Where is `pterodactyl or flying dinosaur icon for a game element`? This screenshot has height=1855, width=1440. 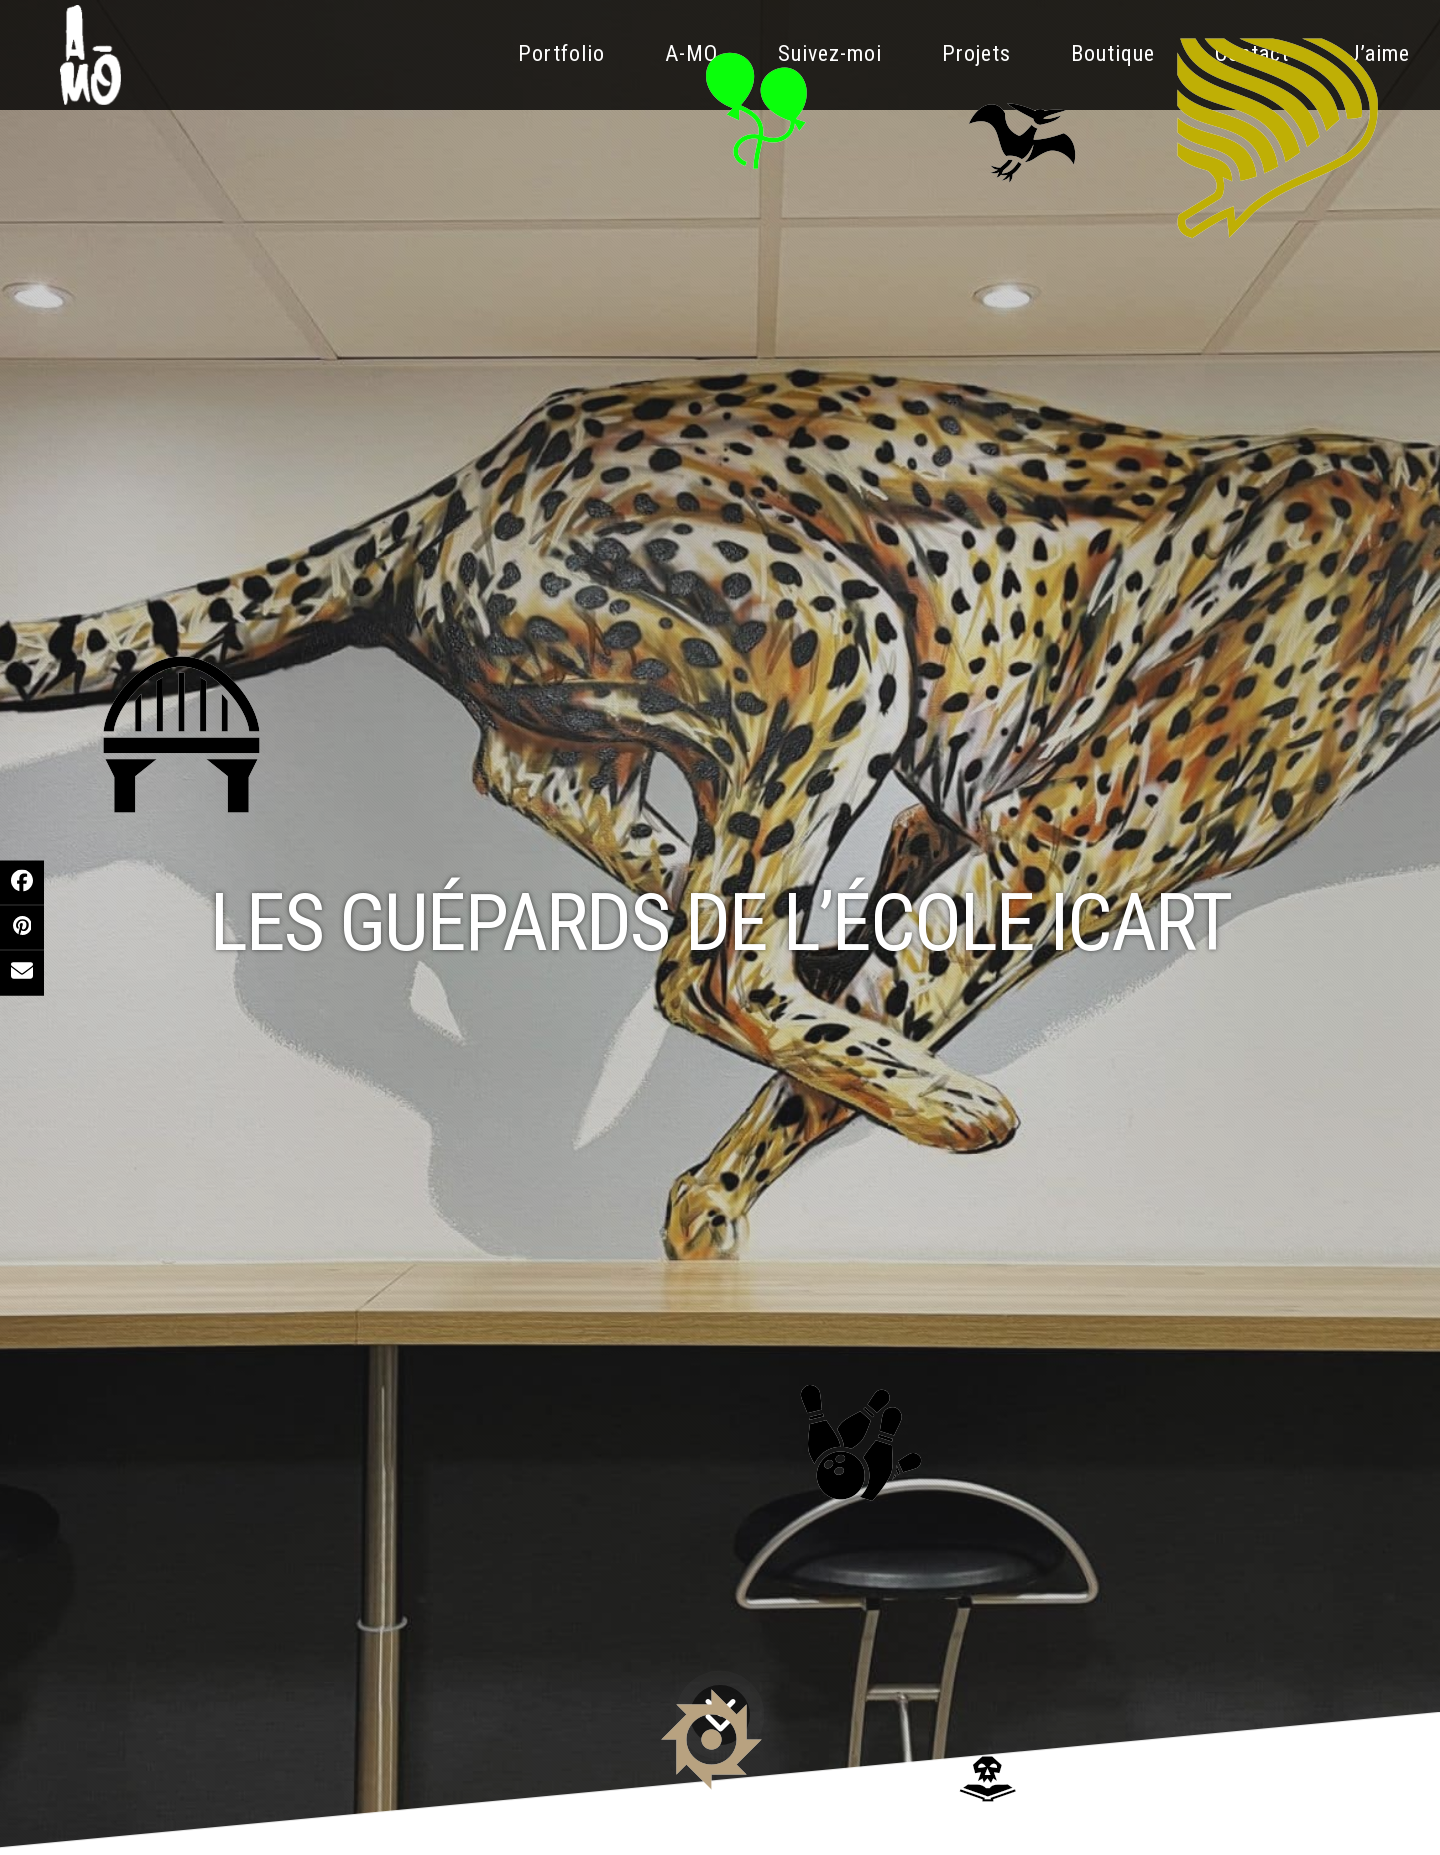
pterodactyl or flying dinosaur icon for a game element is located at coordinates (1022, 143).